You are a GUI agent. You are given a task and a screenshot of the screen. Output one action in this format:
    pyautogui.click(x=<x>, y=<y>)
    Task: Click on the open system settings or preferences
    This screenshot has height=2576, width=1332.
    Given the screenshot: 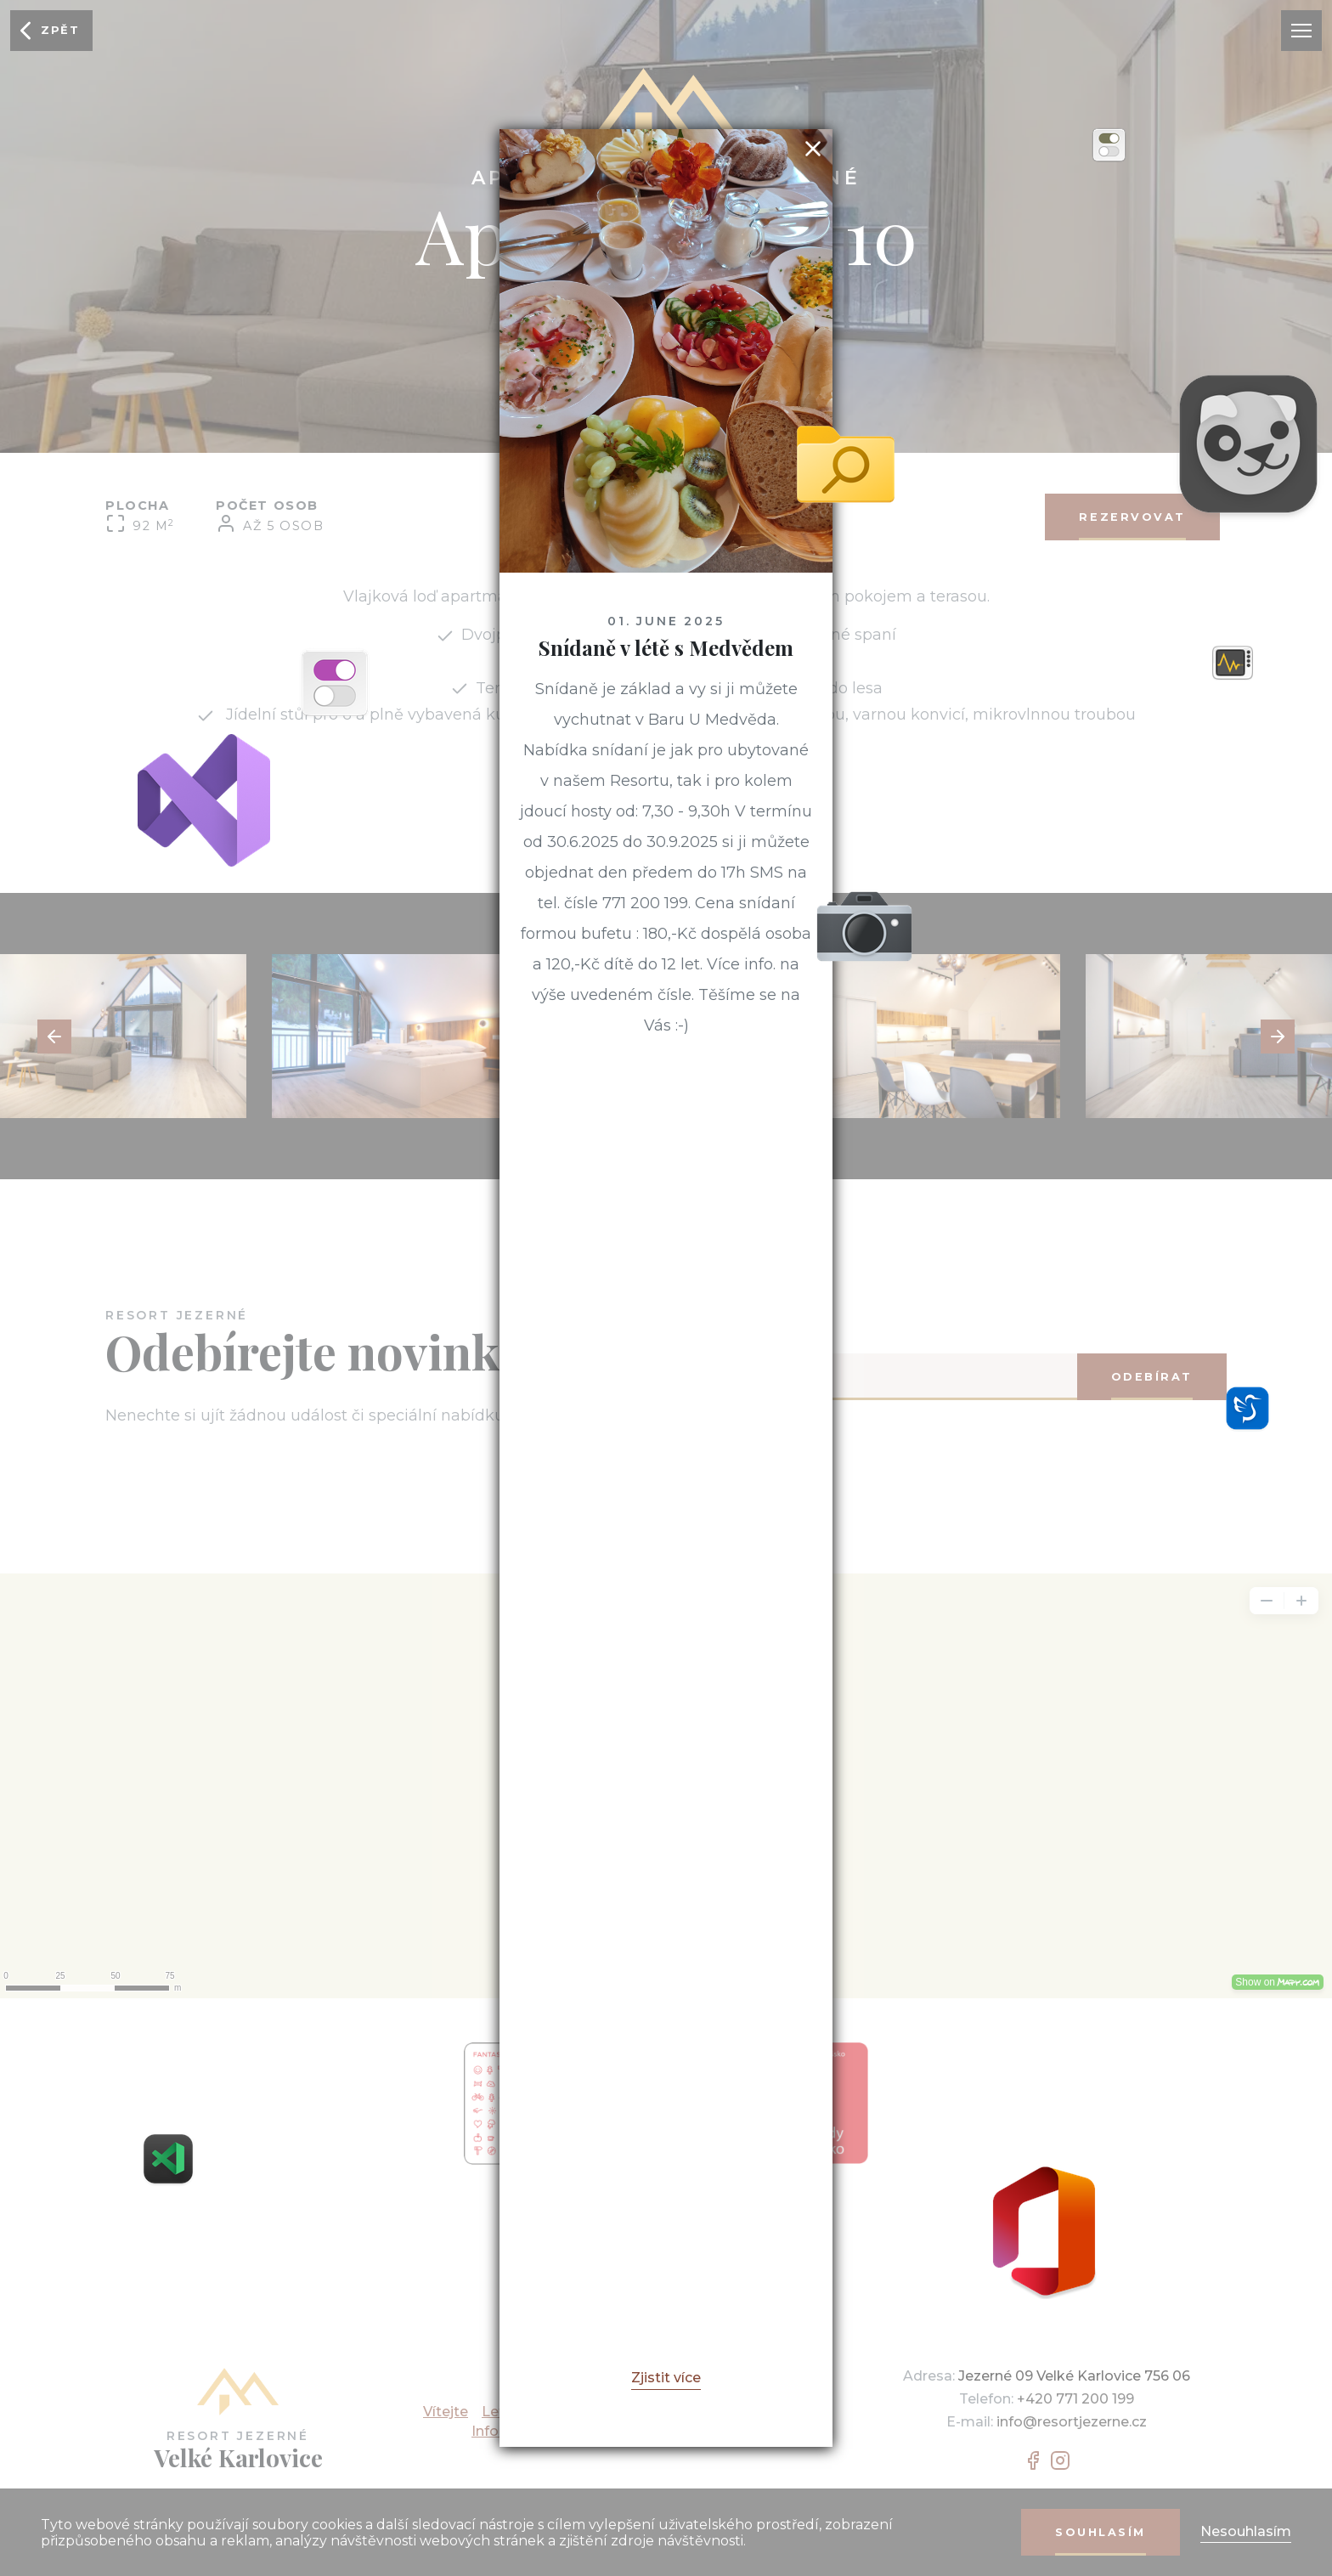 What is the action you would take?
    pyautogui.click(x=335, y=683)
    